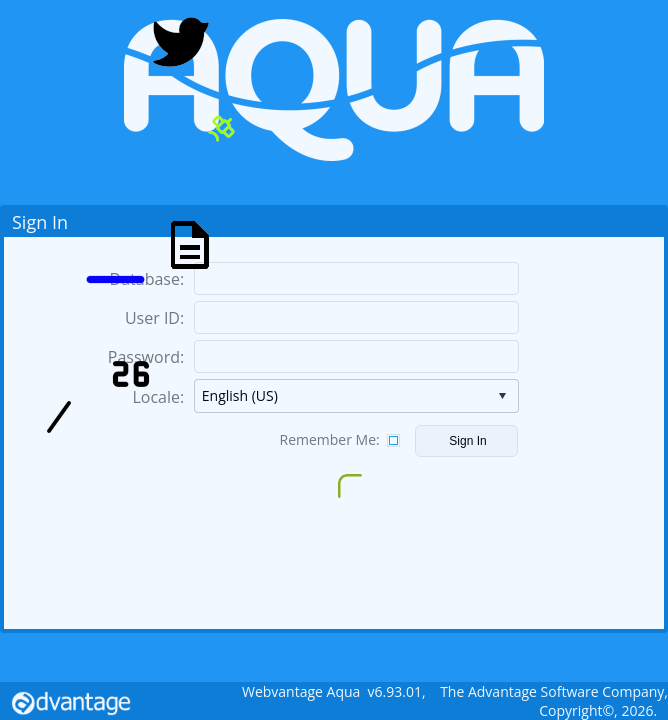 The height and width of the screenshot is (720, 668). Describe the element at coordinates (350, 486) in the screenshot. I see `apply rounded corners to a selected element` at that location.